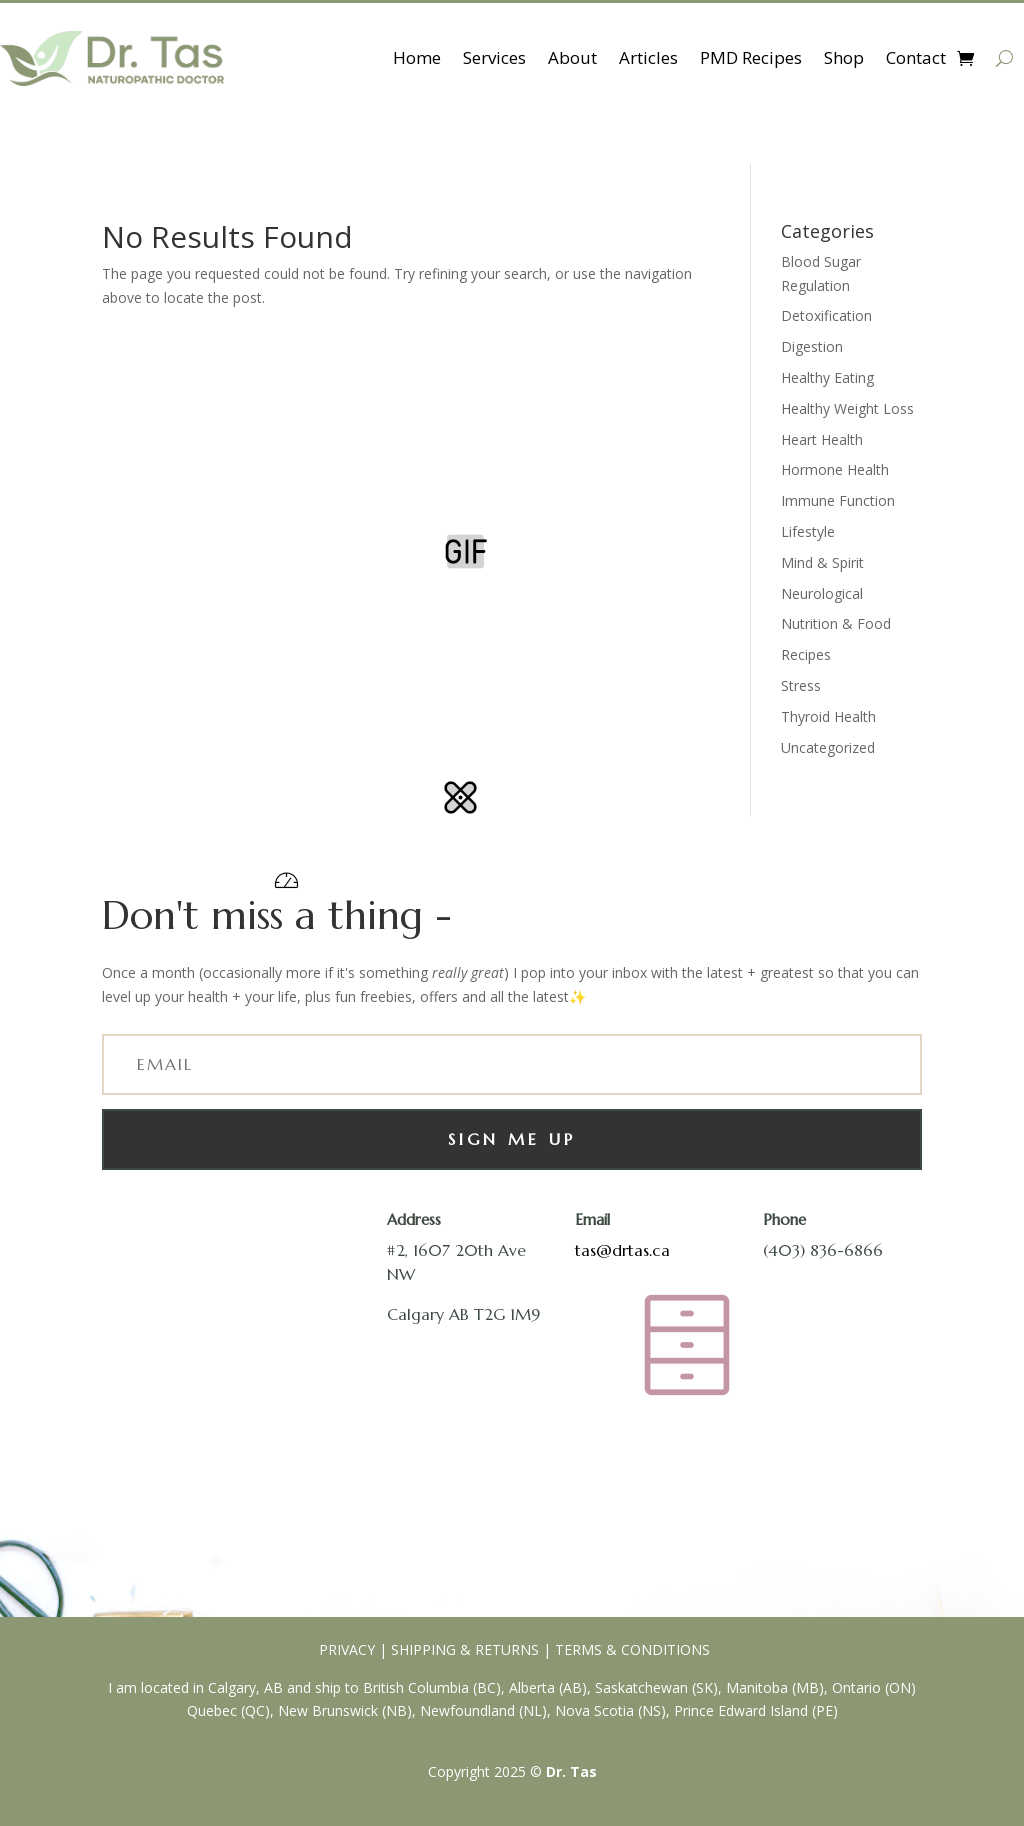 This screenshot has width=1024, height=1826. I want to click on insert a gif into your message, so click(465, 551).